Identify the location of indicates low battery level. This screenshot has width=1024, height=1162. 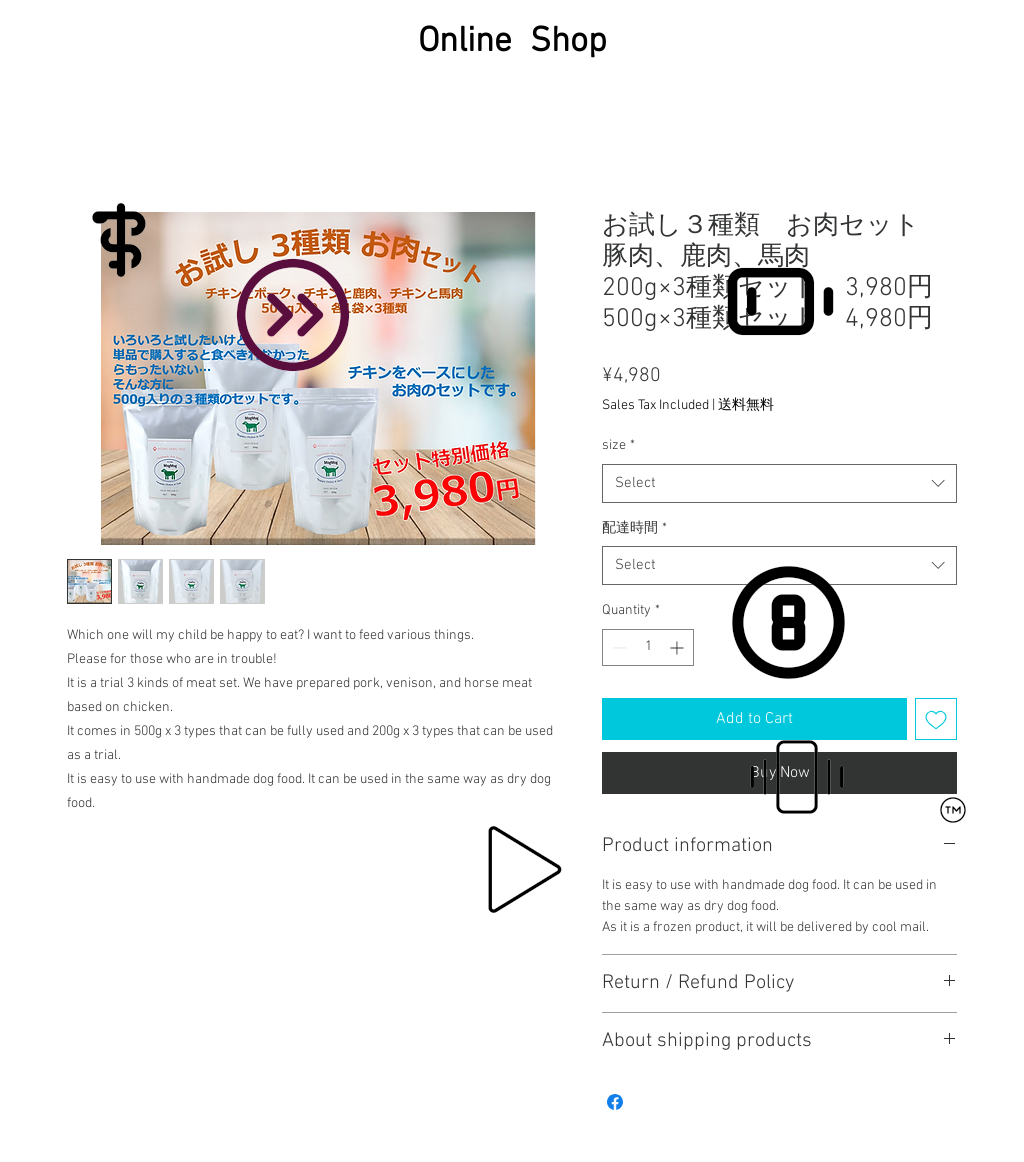
(780, 301).